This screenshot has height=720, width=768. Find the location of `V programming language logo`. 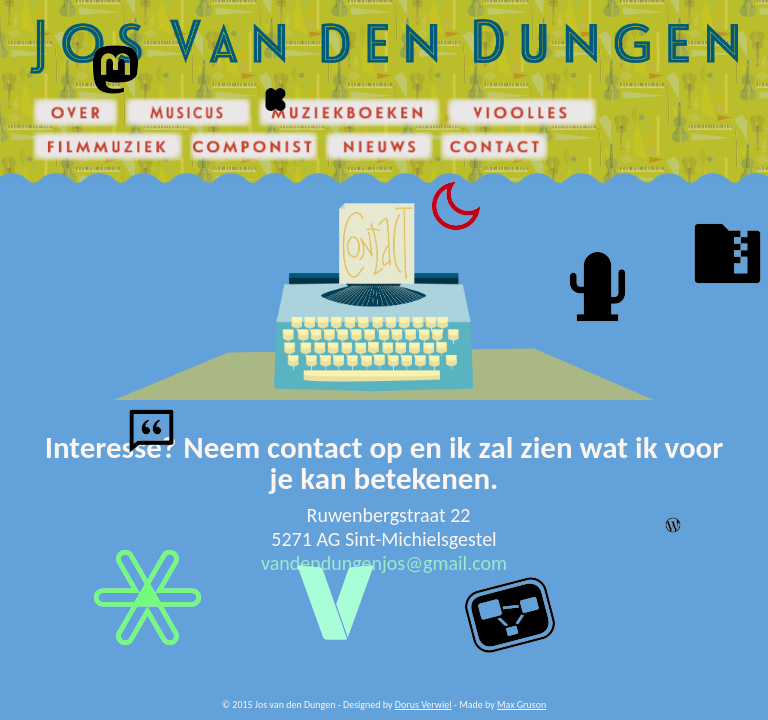

V programming language logo is located at coordinates (335, 602).